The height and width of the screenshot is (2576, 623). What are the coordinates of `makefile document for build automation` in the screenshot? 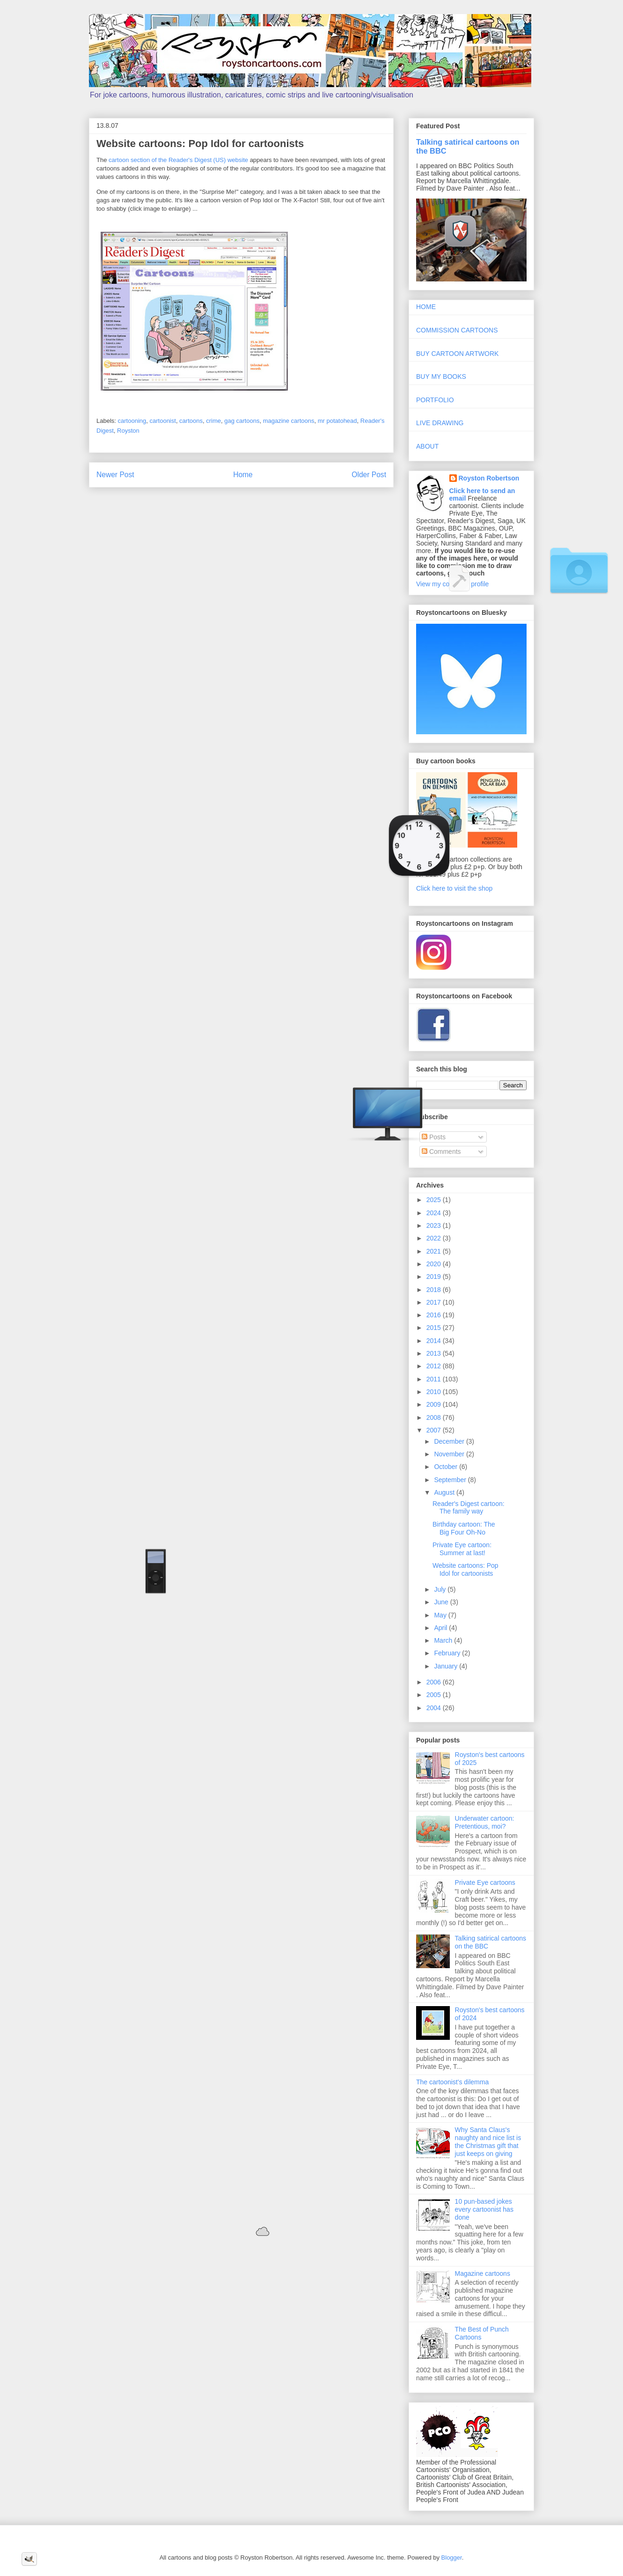 It's located at (459, 578).